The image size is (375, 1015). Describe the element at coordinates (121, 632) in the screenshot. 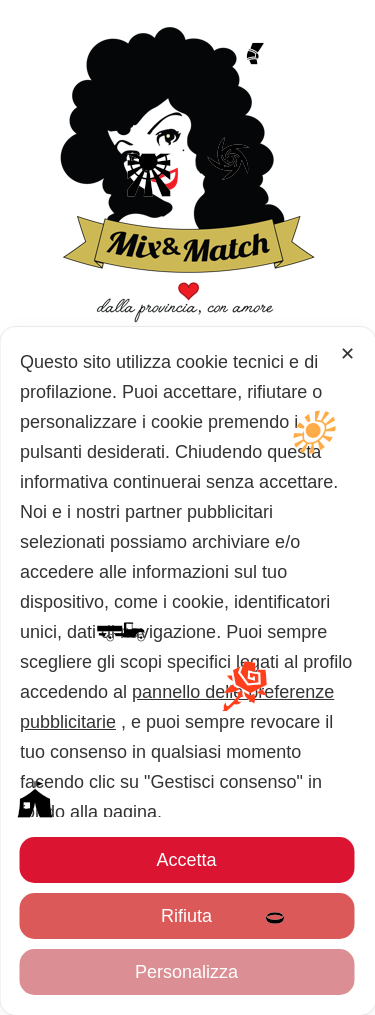

I see `select flatbed truck for delivery option` at that location.